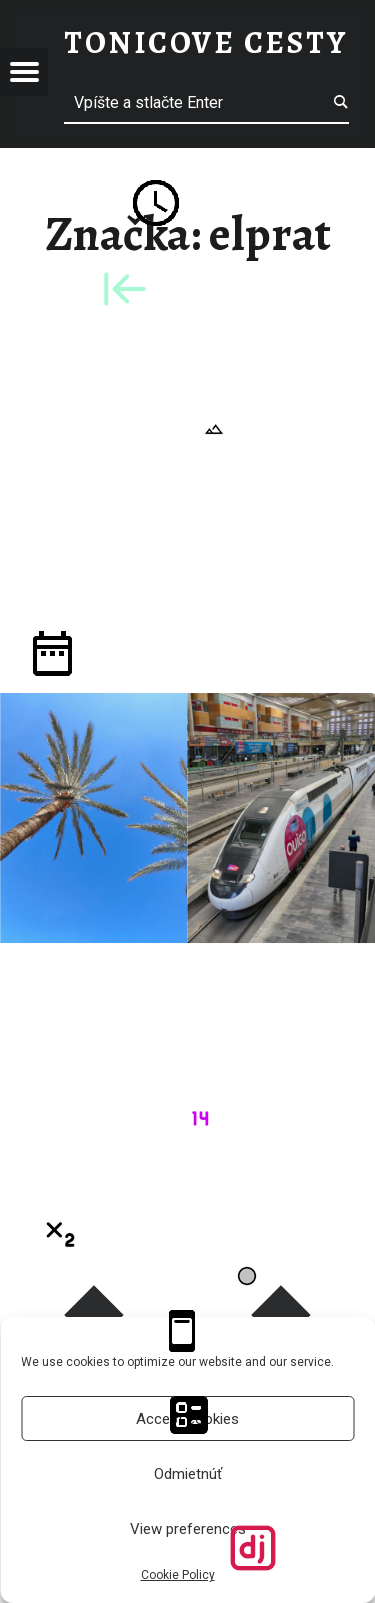  Describe the element at coordinates (182, 1331) in the screenshot. I see `manage mobile ad placements` at that location.